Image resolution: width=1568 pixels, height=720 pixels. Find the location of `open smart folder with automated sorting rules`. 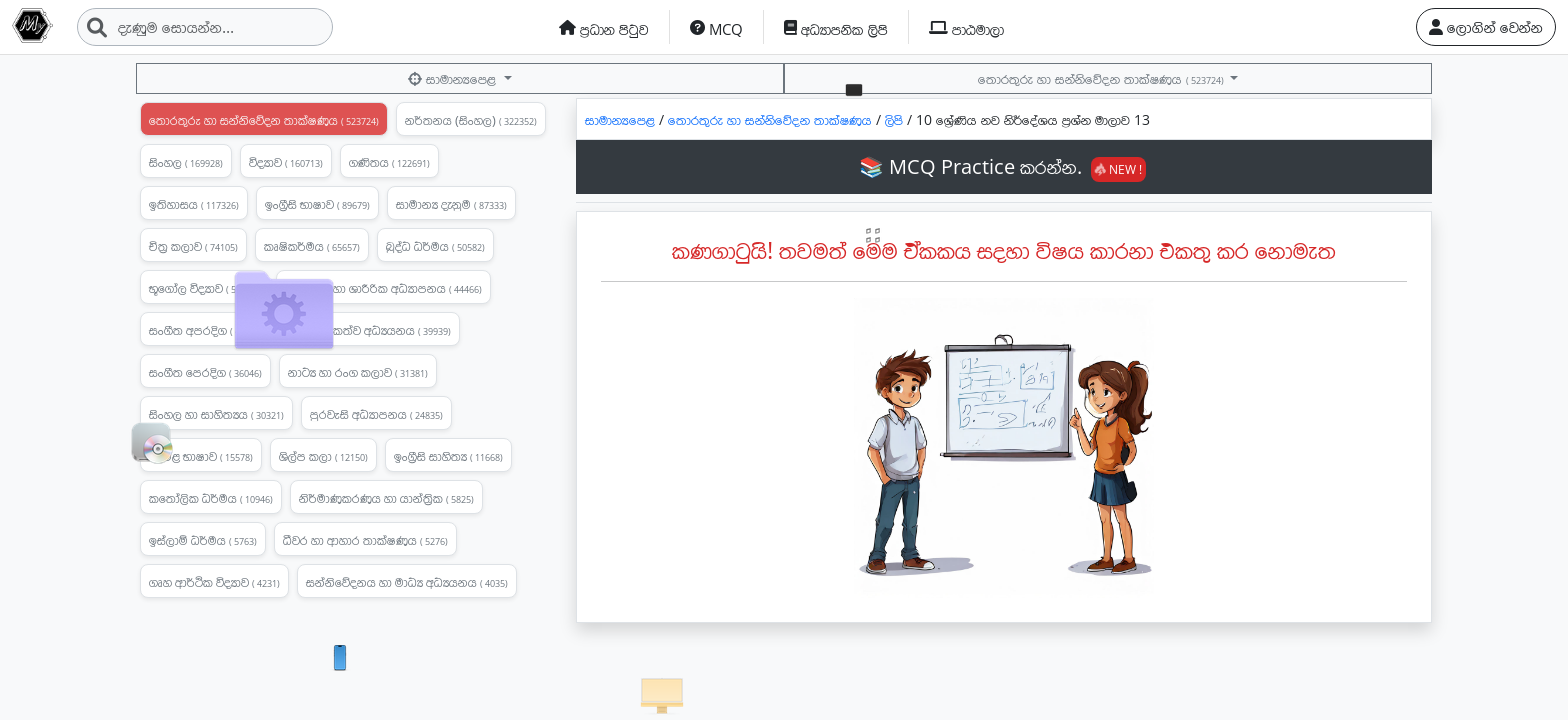

open smart folder with automated sorting rules is located at coordinates (284, 310).